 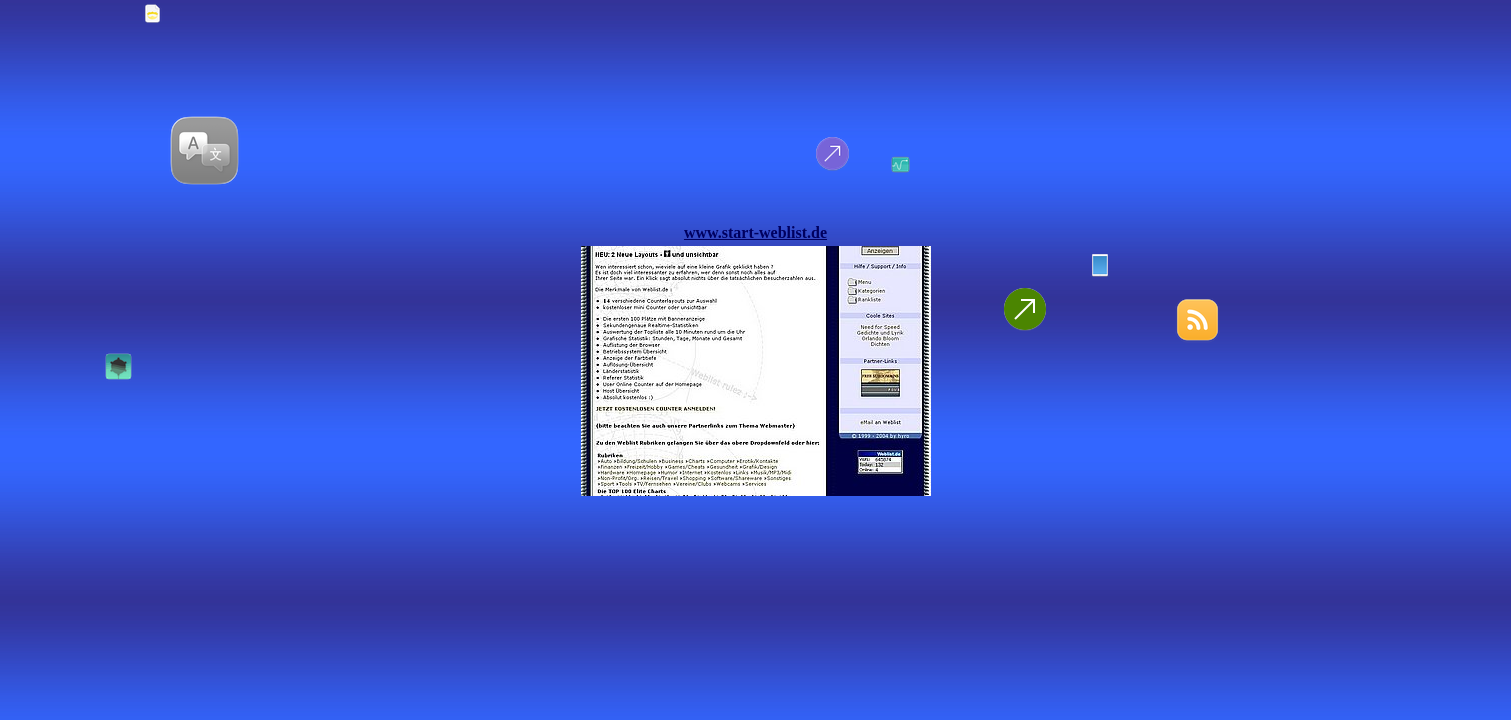 What do you see at coordinates (900, 164) in the screenshot?
I see `open psensor temperature monitoring app` at bounding box center [900, 164].